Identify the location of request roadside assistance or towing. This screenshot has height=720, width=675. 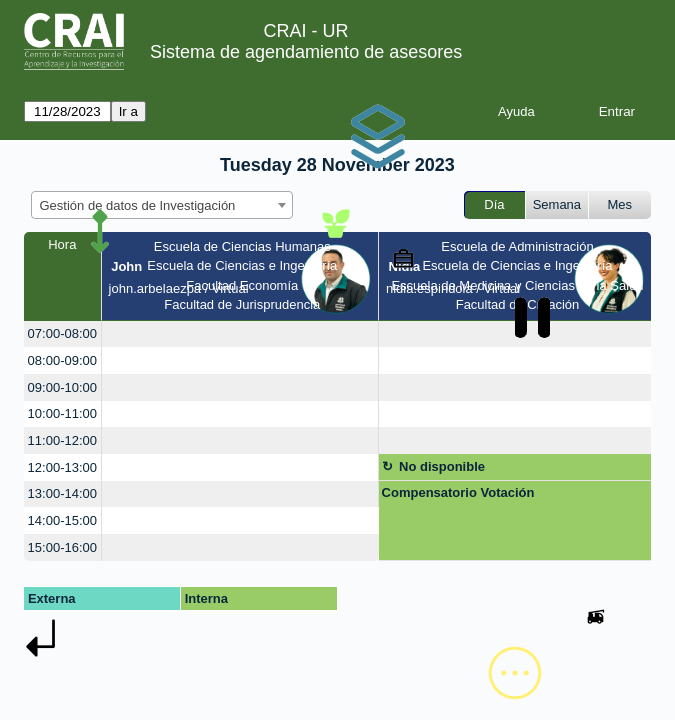
(595, 617).